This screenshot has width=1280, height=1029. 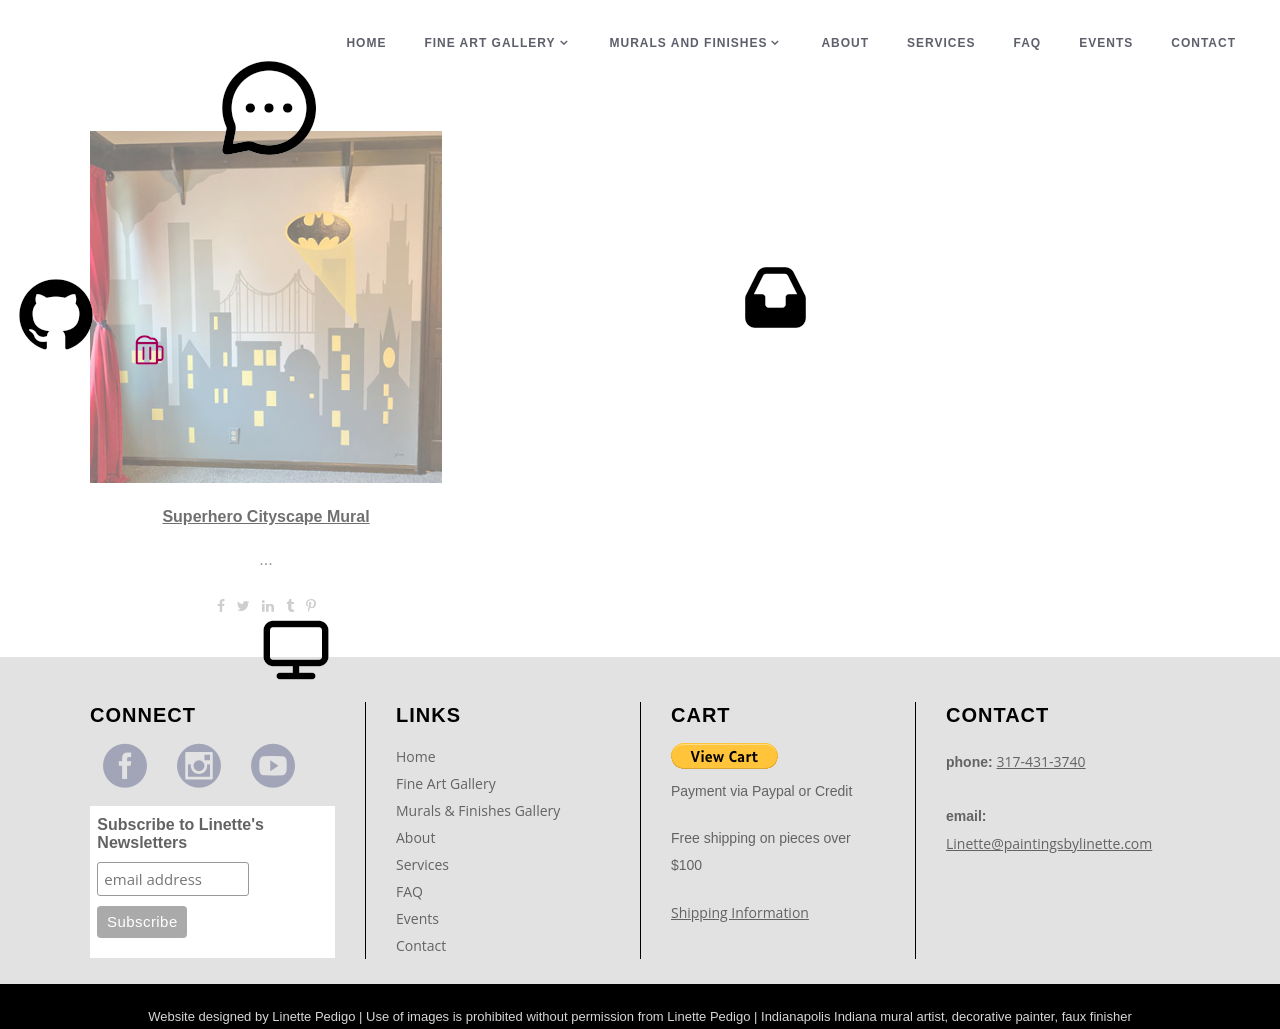 What do you see at coordinates (148, 351) in the screenshot?
I see `browse nearby bars or breweries` at bounding box center [148, 351].